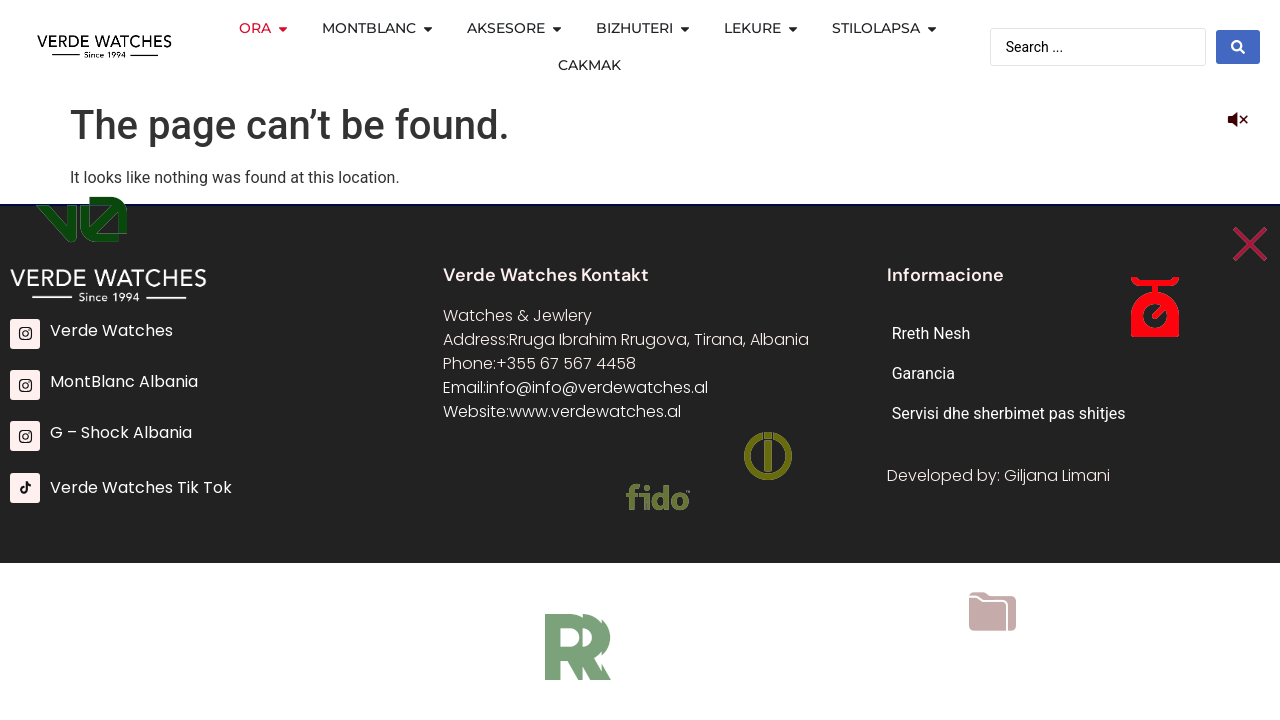 The height and width of the screenshot is (720, 1280). What do you see at coordinates (992, 611) in the screenshot?
I see `open proton drive cloud storage` at bounding box center [992, 611].